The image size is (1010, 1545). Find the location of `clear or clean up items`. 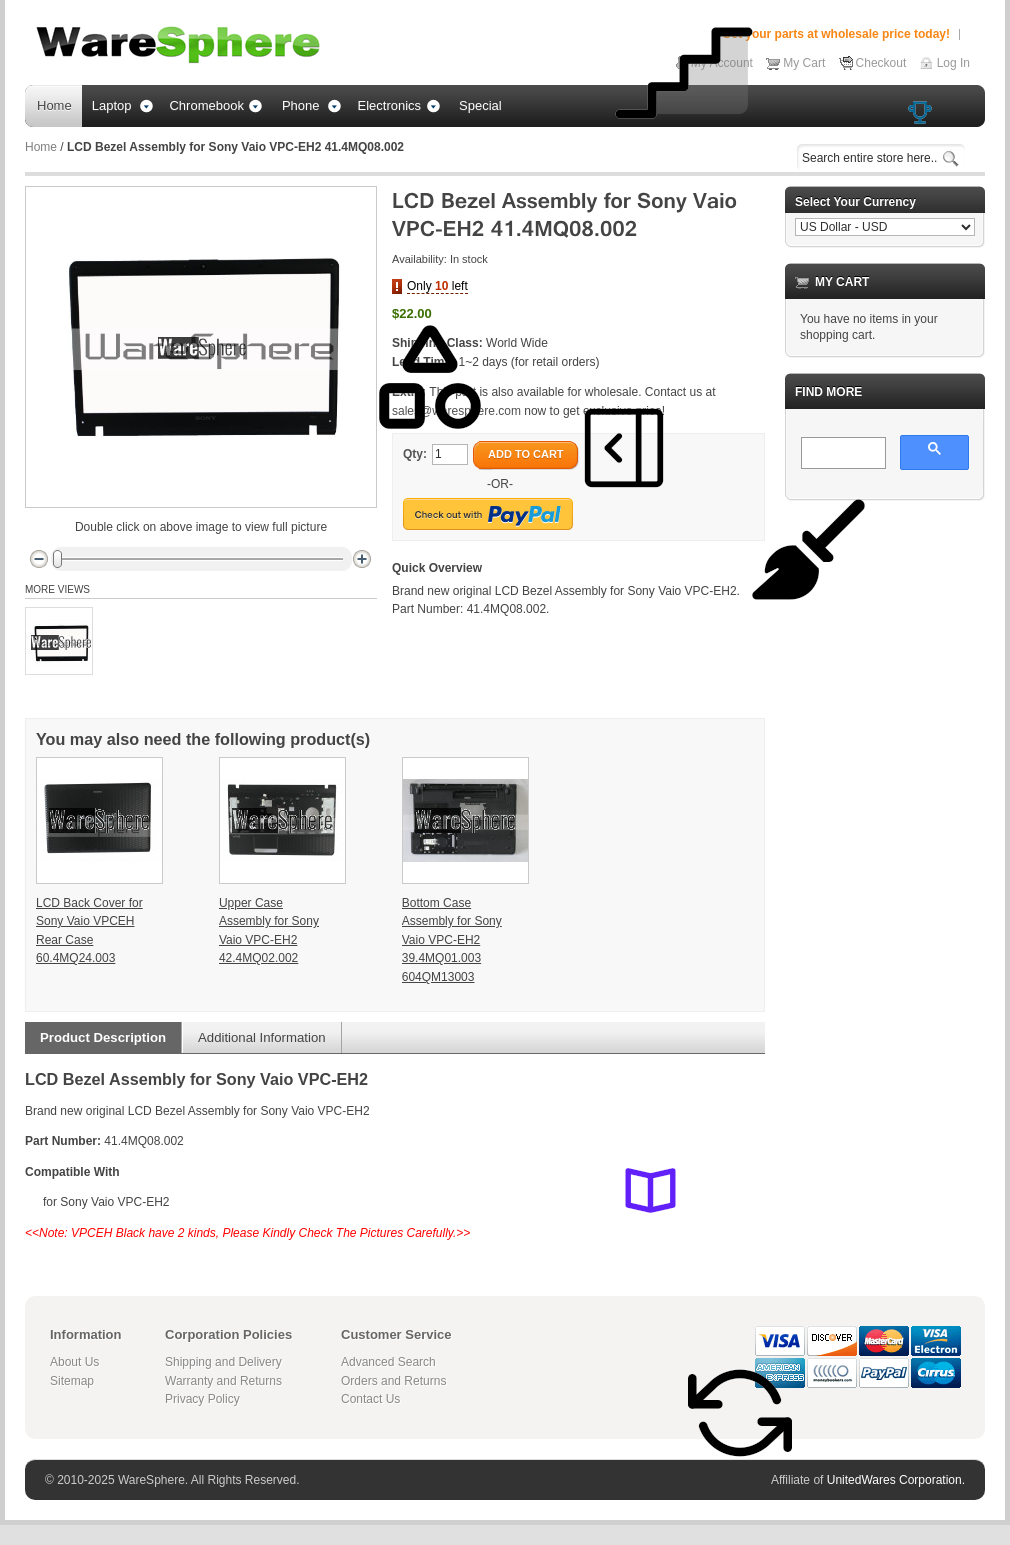

clear or clean up items is located at coordinates (808, 549).